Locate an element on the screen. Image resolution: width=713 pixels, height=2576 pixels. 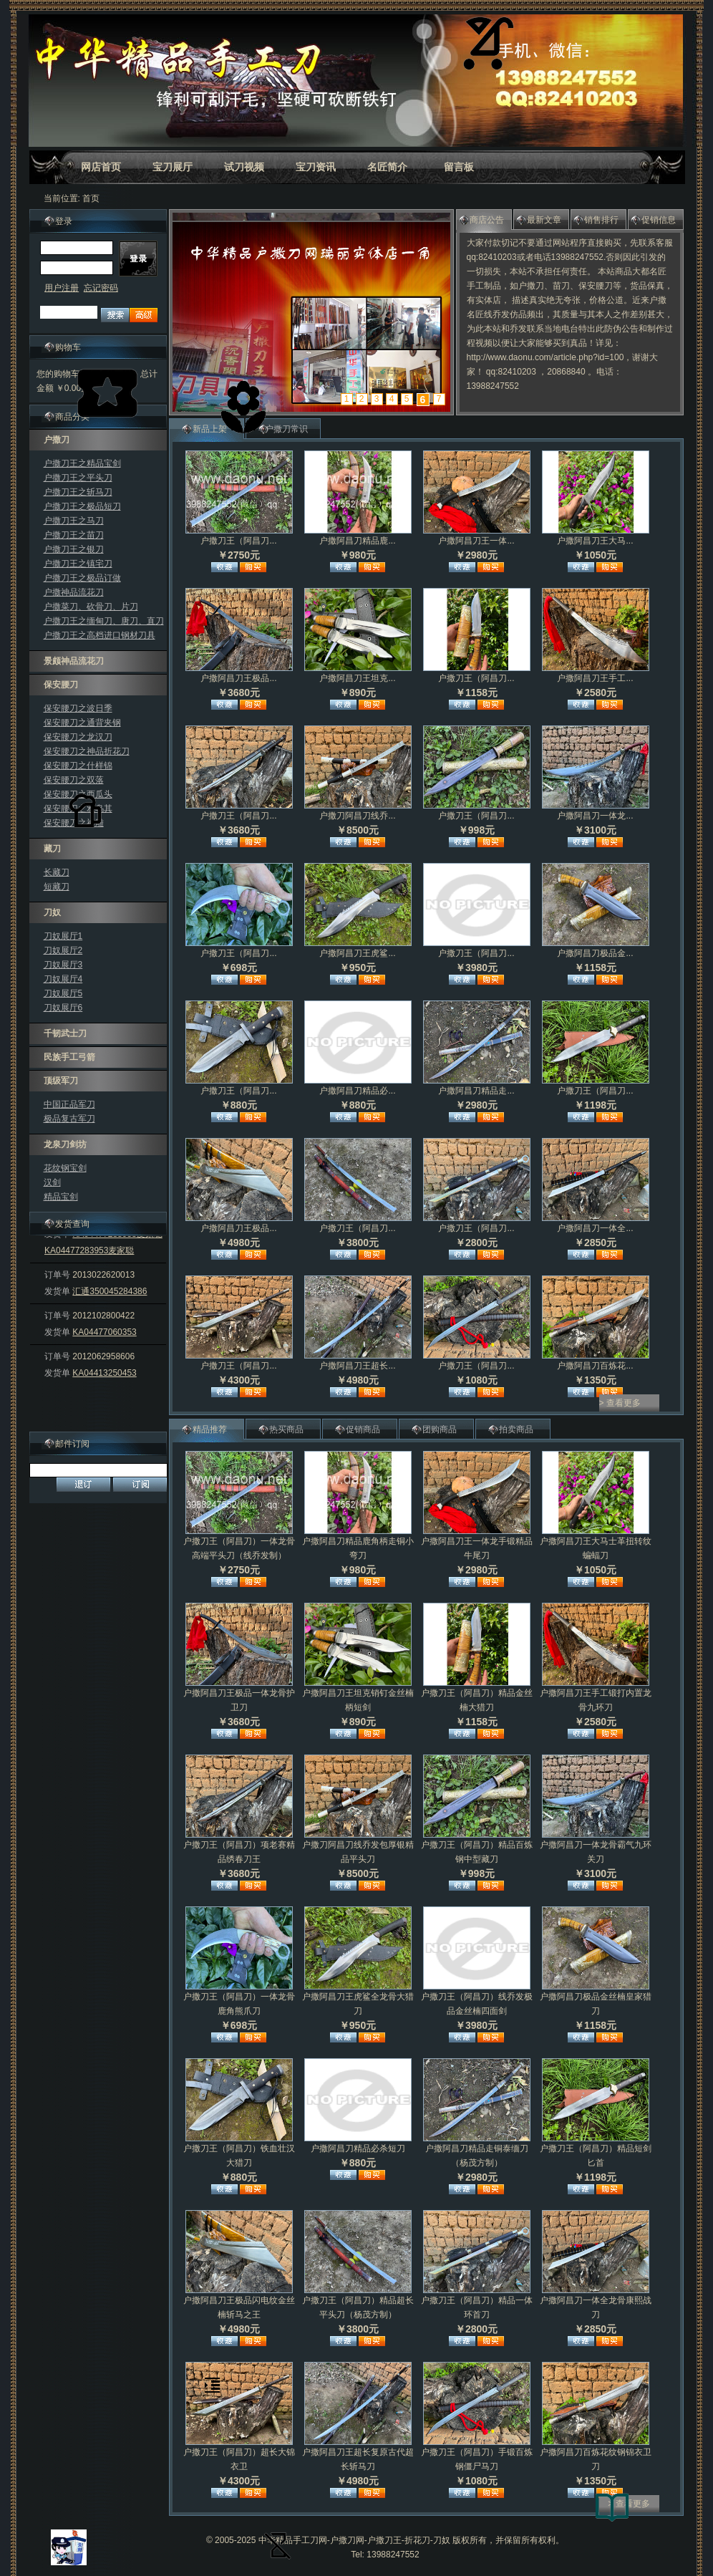
find nearby bars or pubs is located at coordinates (85, 811).